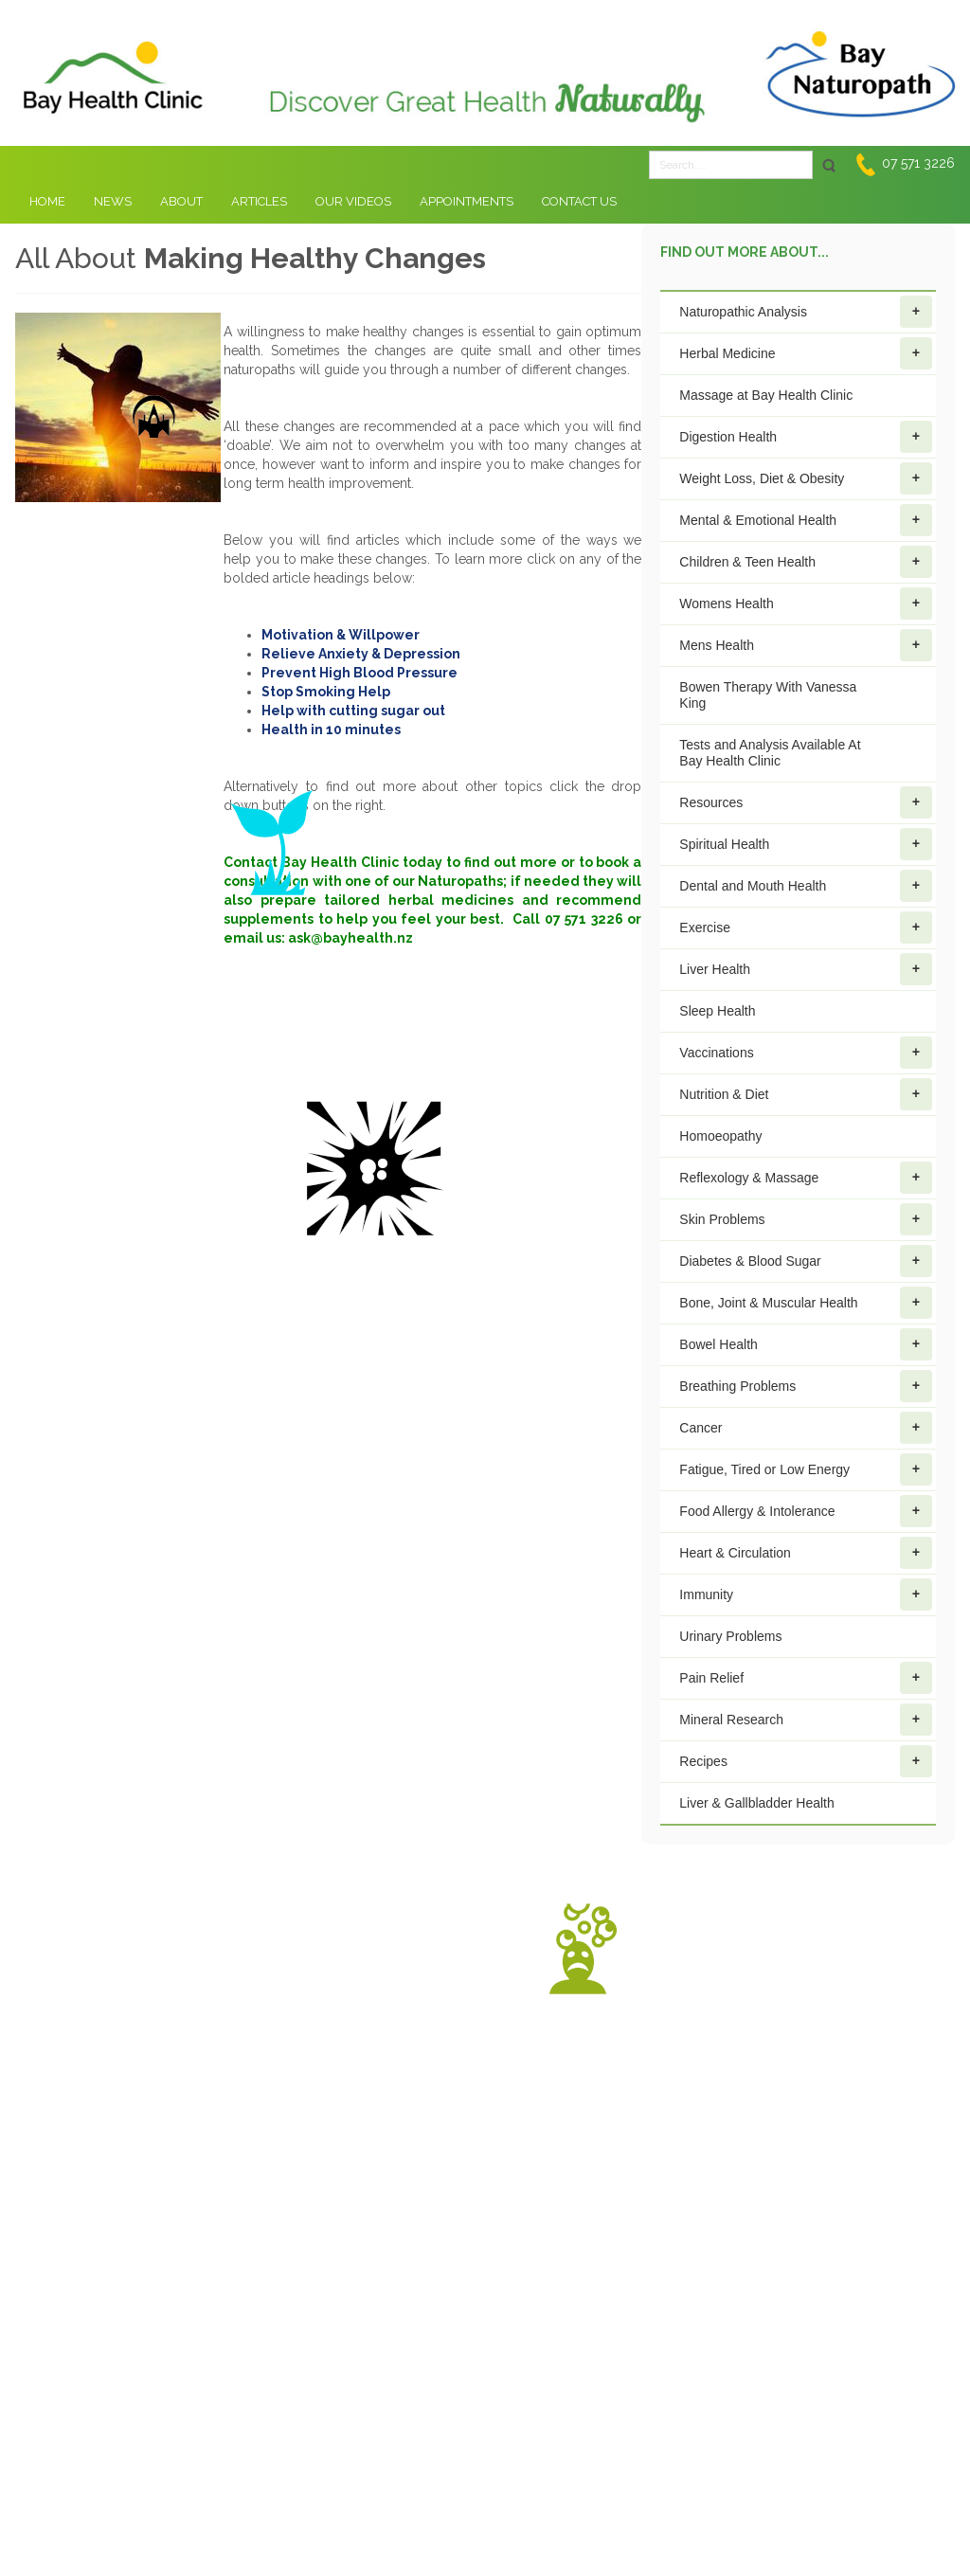 The image size is (970, 2576). What do you see at coordinates (373, 1168) in the screenshot?
I see `trigger an explosion or blast effect` at bounding box center [373, 1168].